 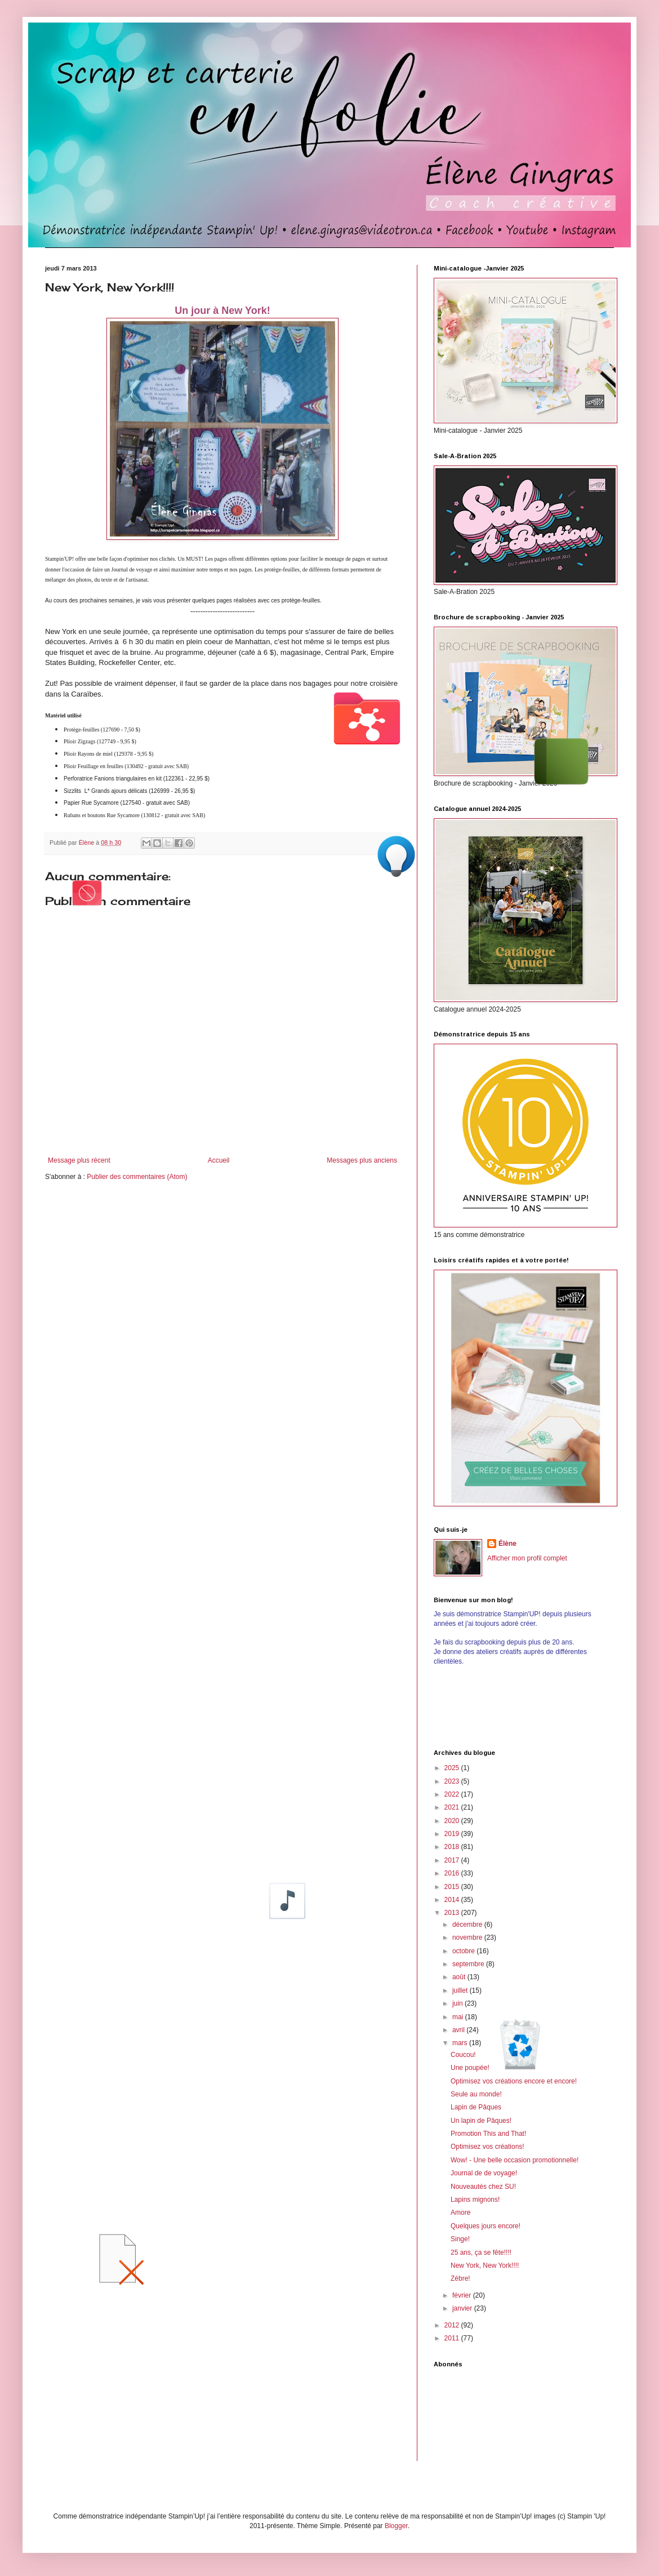 I want to click on access desktop folder, so click(x=561, y=759).